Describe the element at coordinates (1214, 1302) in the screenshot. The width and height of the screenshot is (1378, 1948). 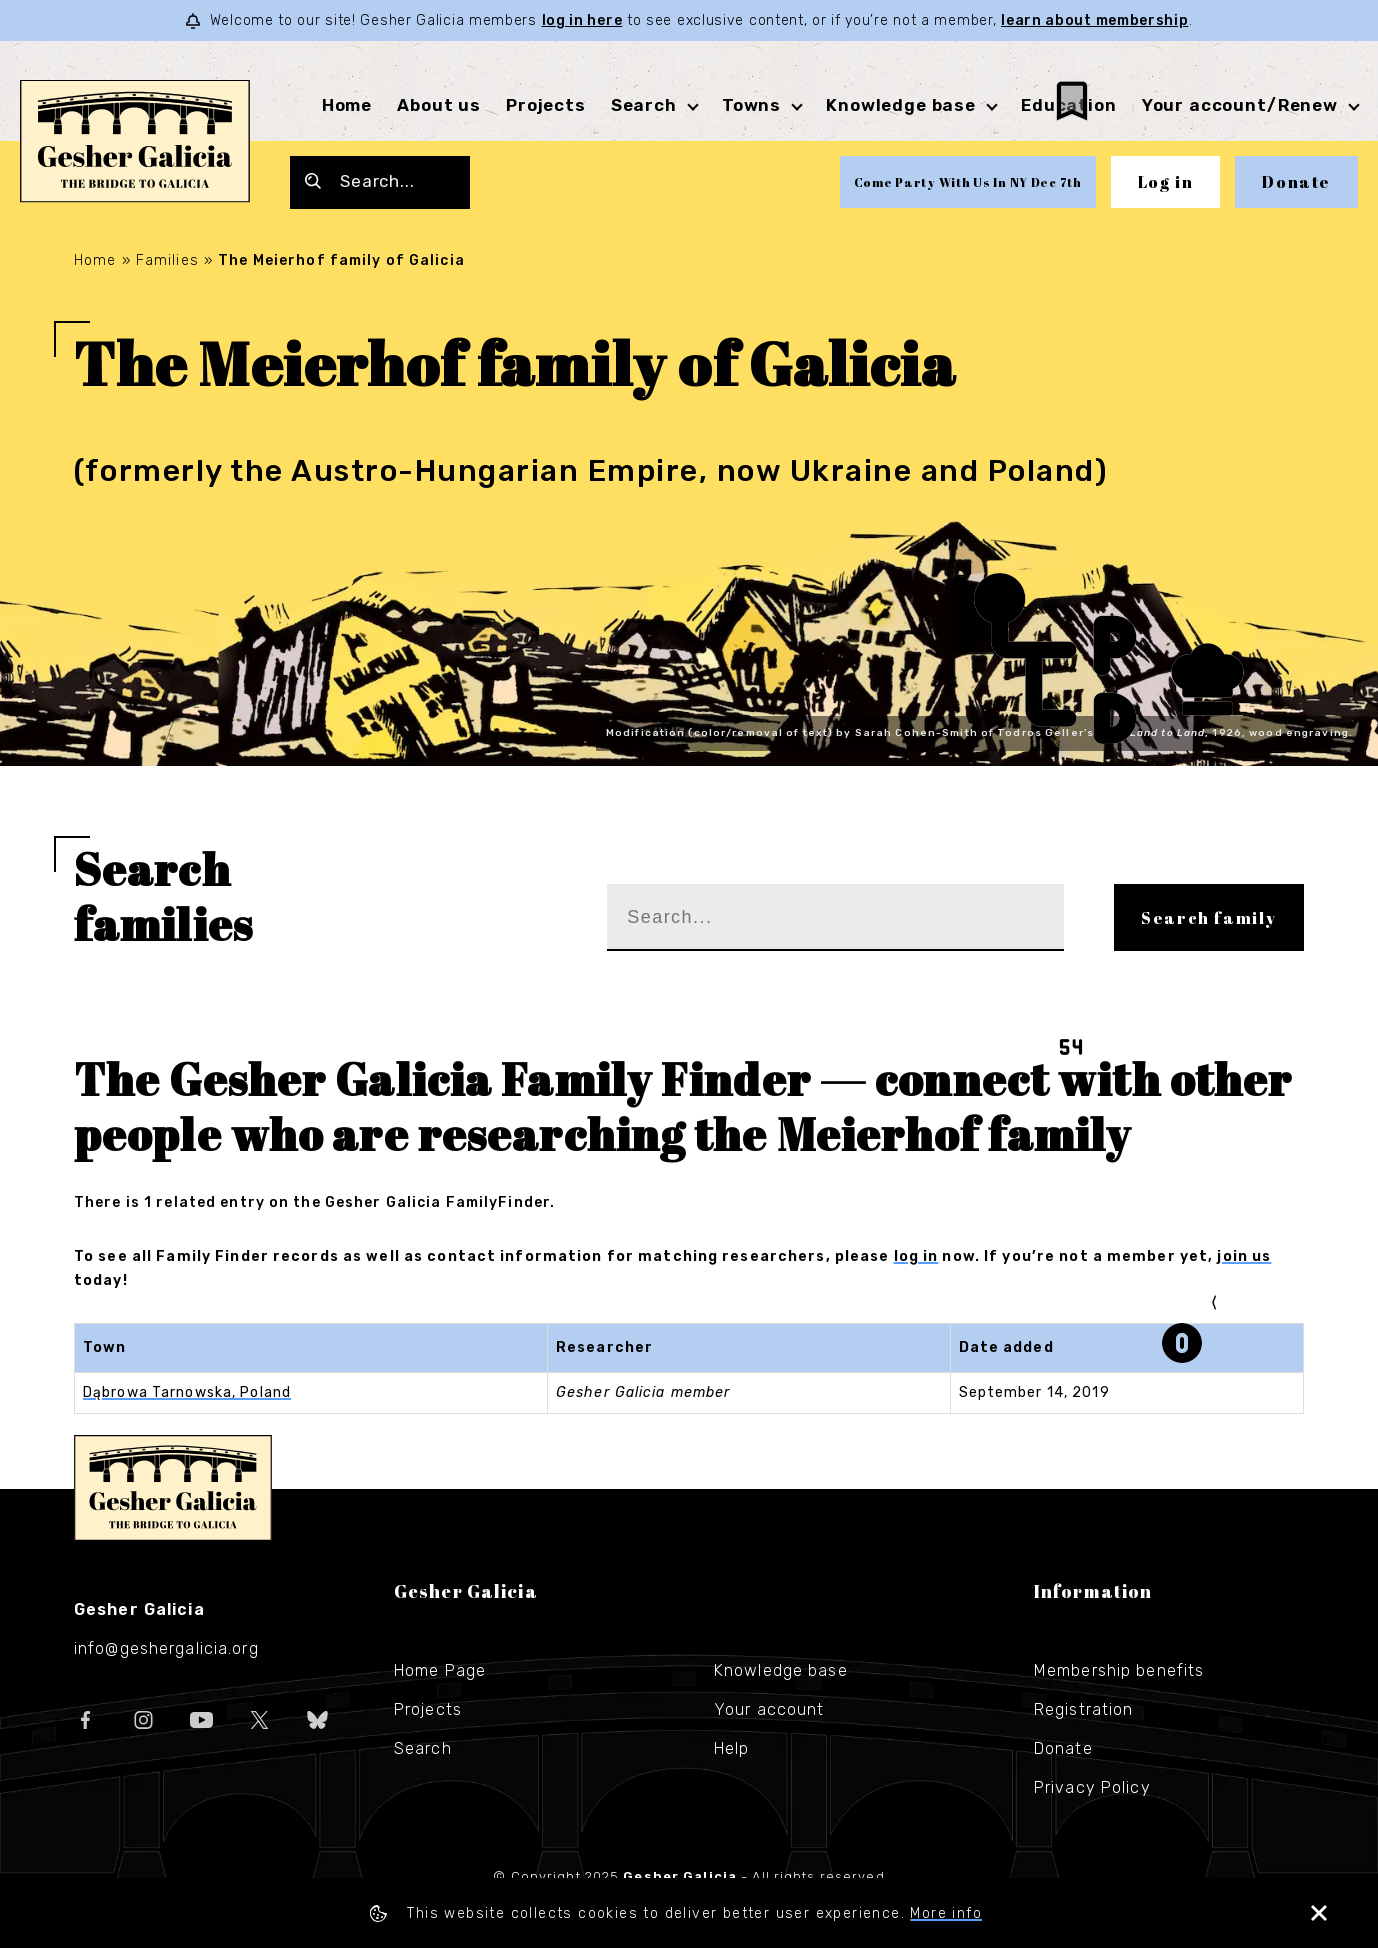
I see `navigate to the previous item or page` at that location.